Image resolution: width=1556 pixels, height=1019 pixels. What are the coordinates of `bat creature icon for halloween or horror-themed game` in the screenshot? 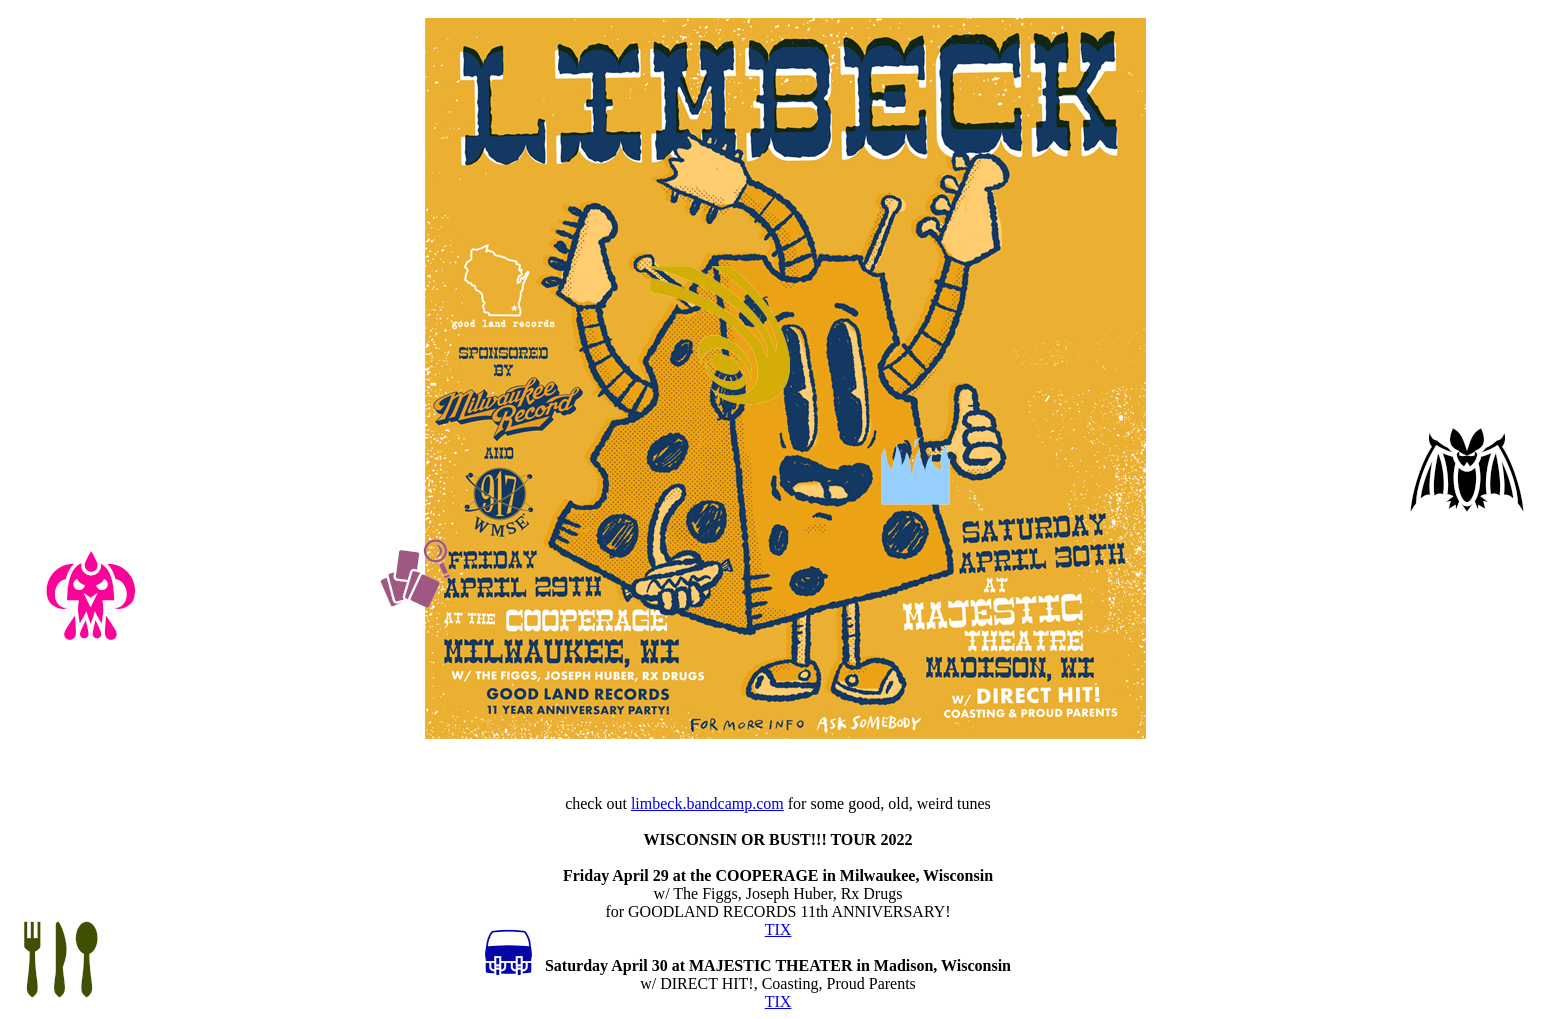 It's located at (1467, 470).